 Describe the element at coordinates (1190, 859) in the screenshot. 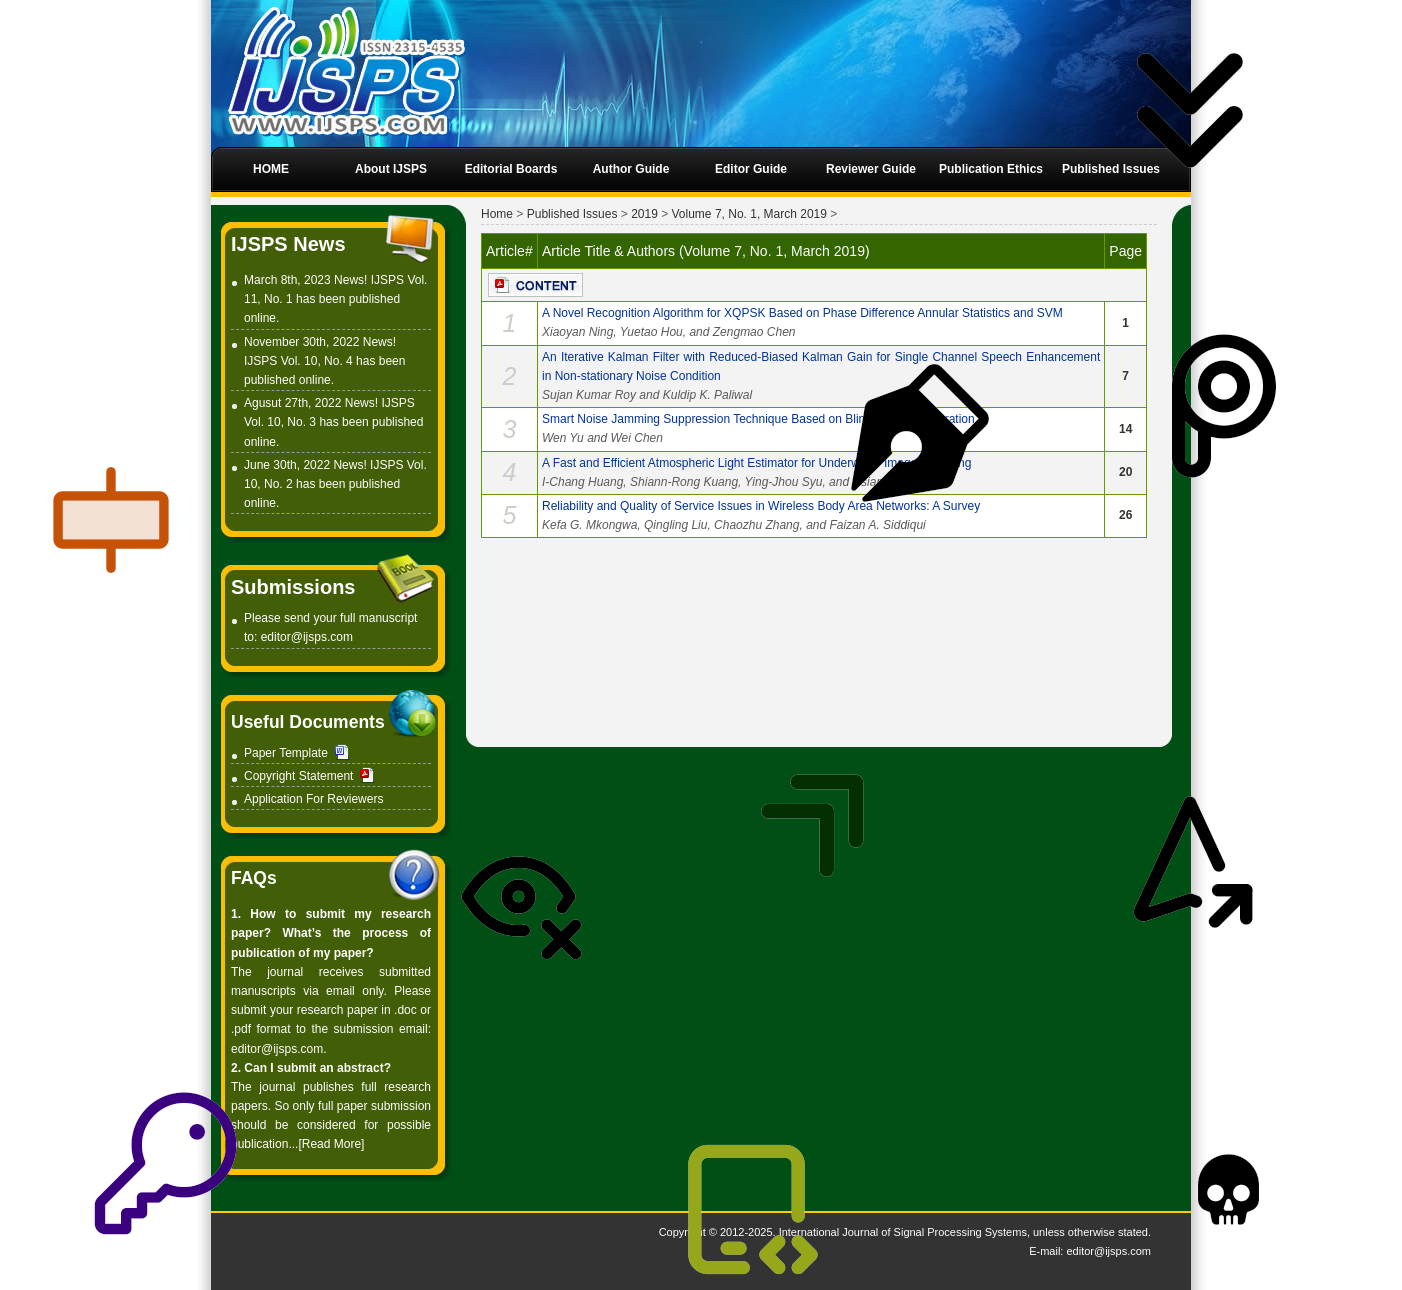

I see `share your current location` at that location.